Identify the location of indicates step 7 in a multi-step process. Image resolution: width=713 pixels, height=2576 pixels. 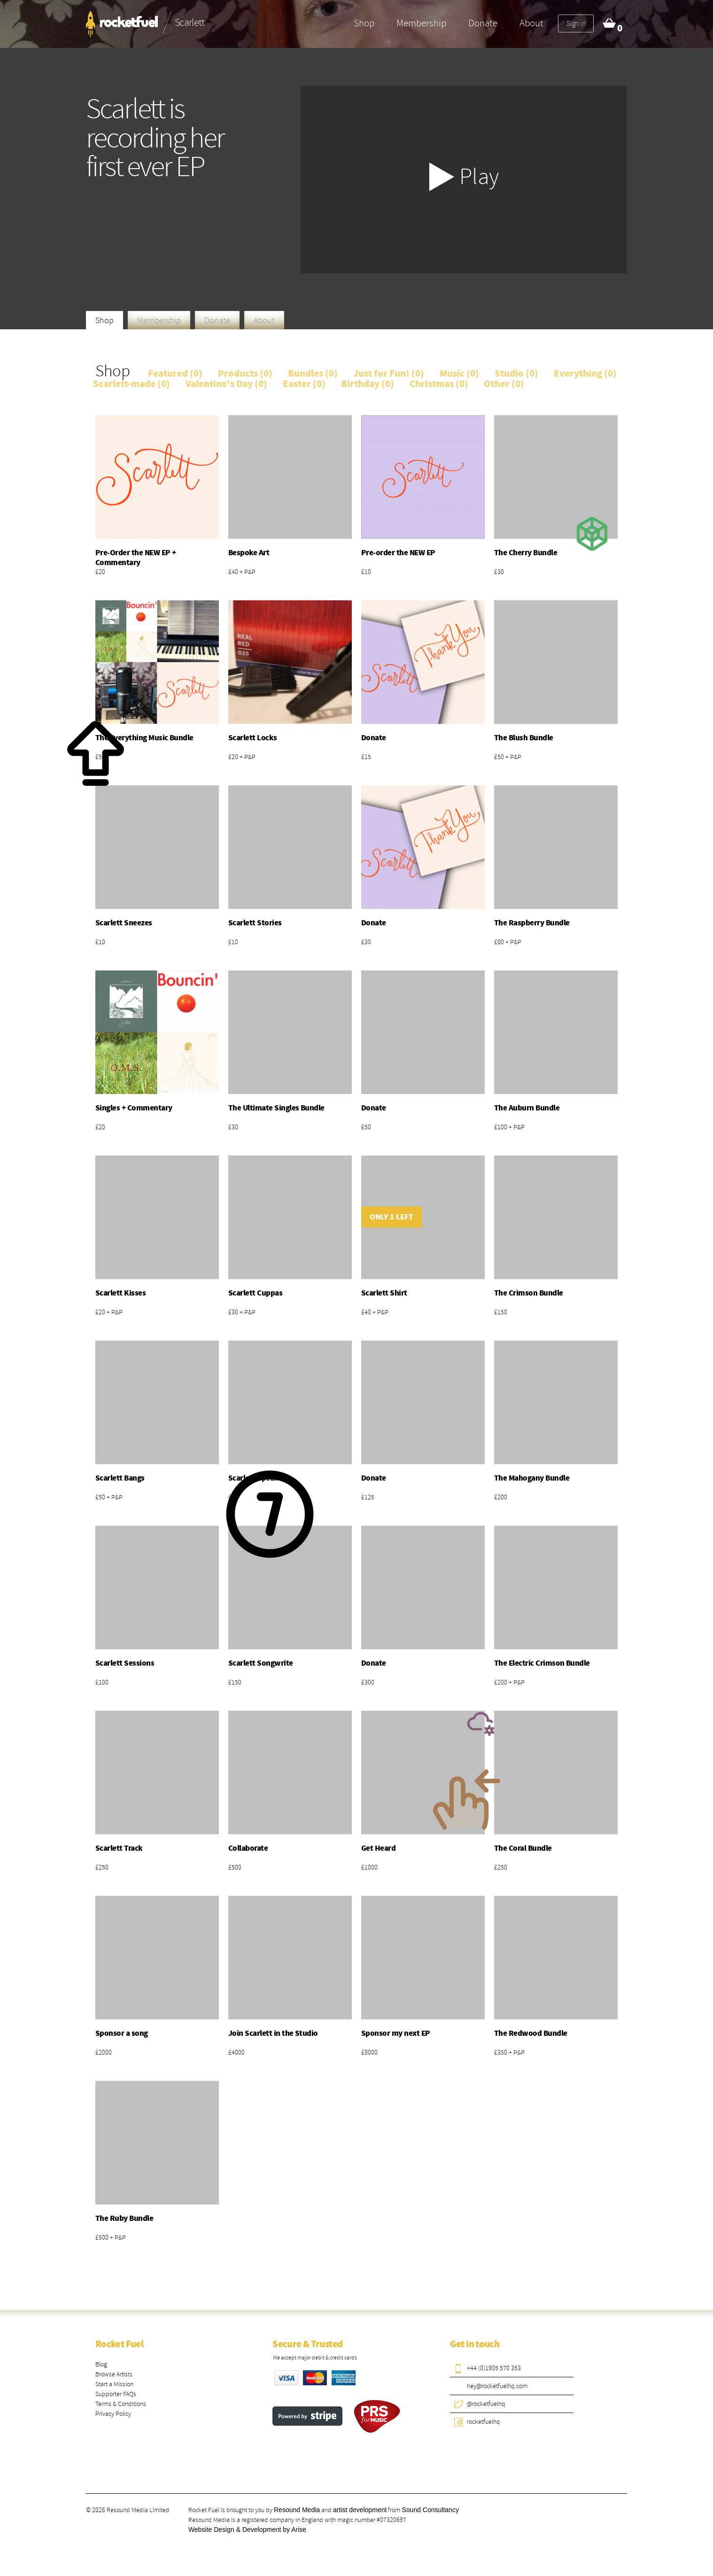
(270, 1514).